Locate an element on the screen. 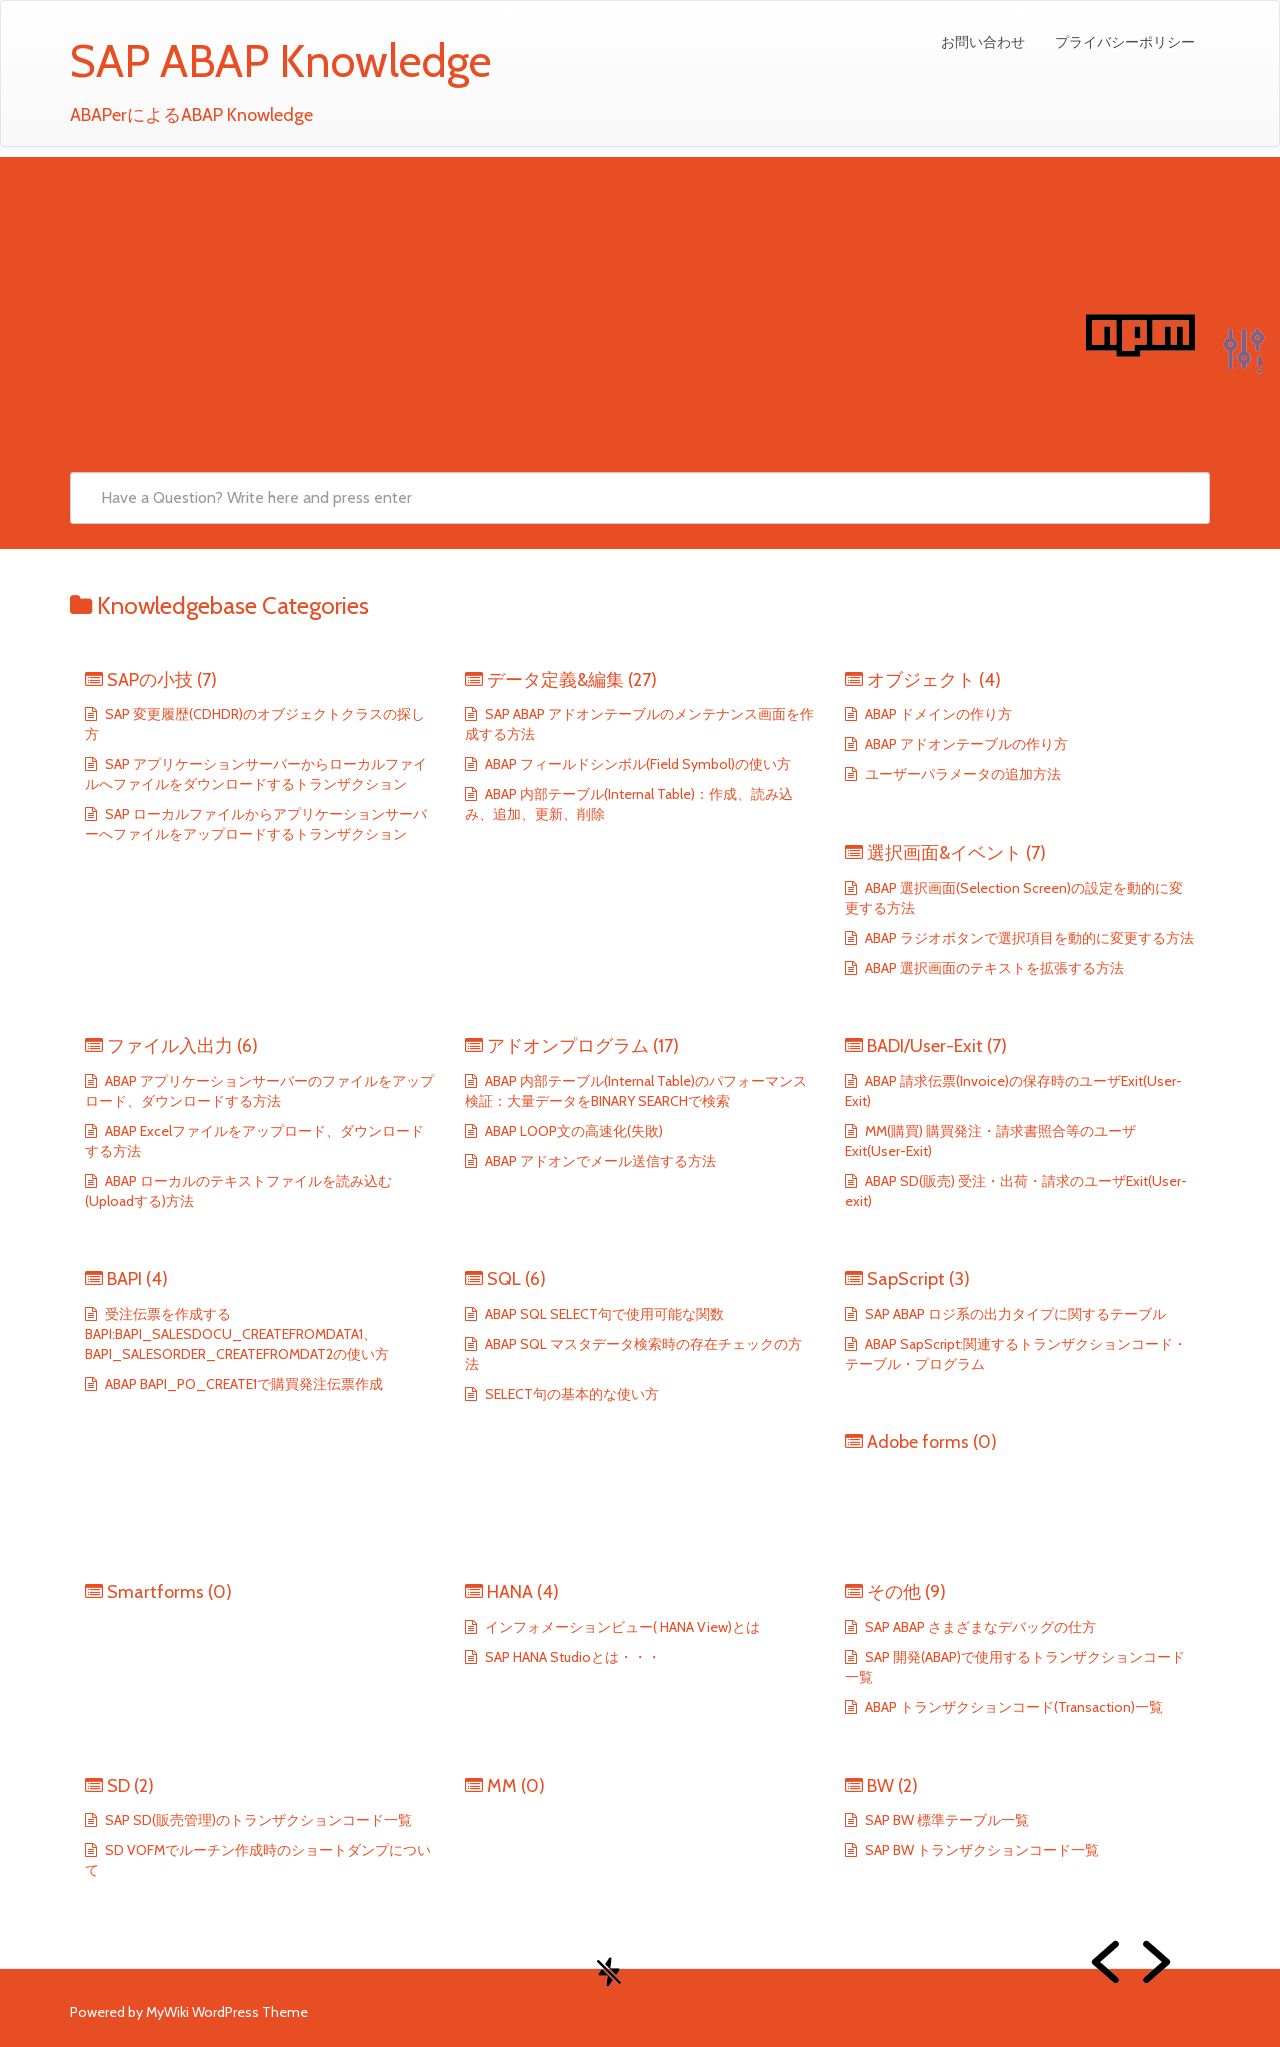  settings require attention or action is located at coordinates (1244, 349).